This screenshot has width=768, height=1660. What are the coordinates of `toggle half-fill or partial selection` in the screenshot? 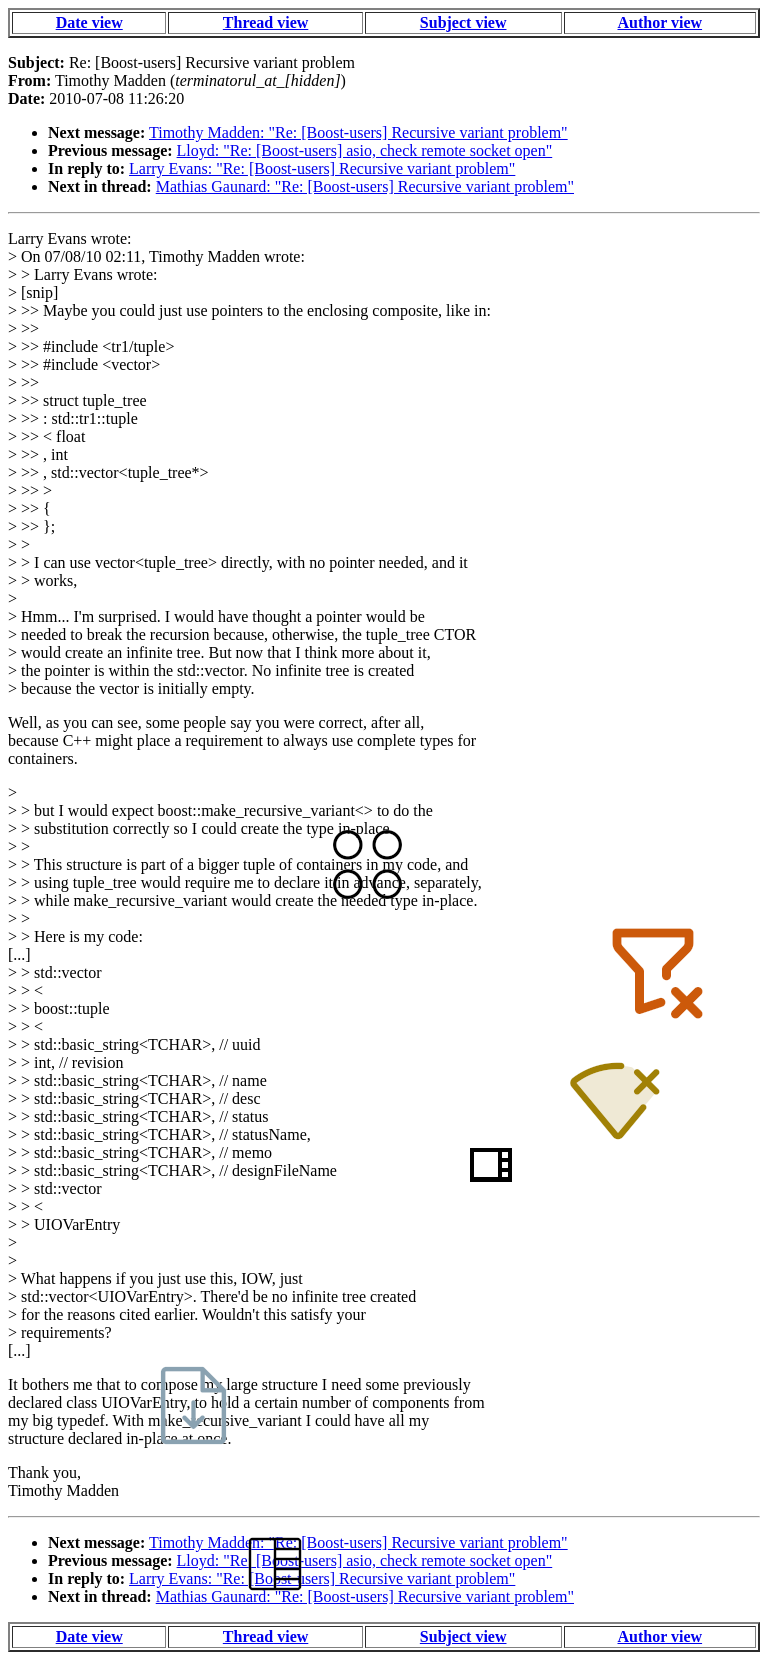 It's located at (275, 1564).